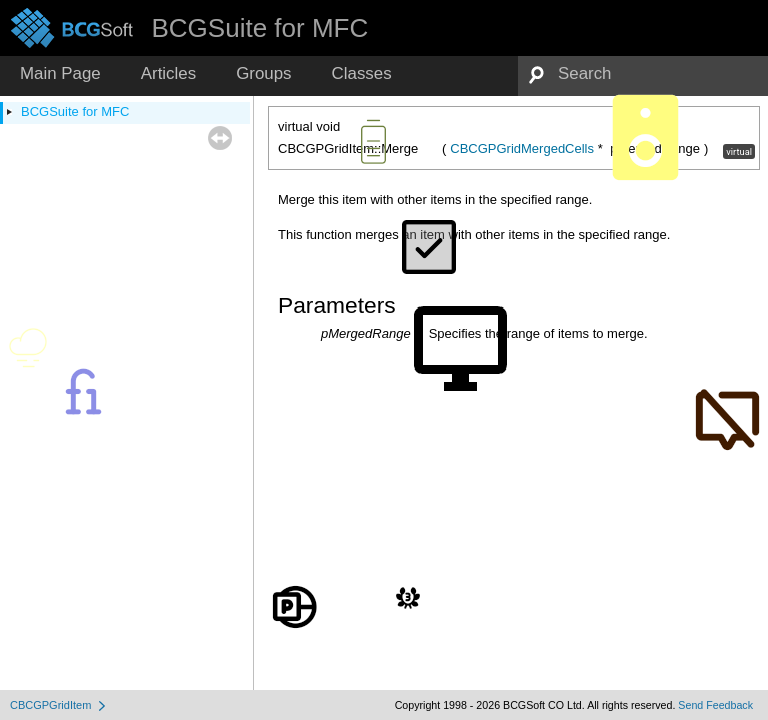 The width and height of the screenshot is (768, 720). Describe the element at coordinates (28, 347) in the screenshot. I see `indicates foggy weather conditions` at that location.